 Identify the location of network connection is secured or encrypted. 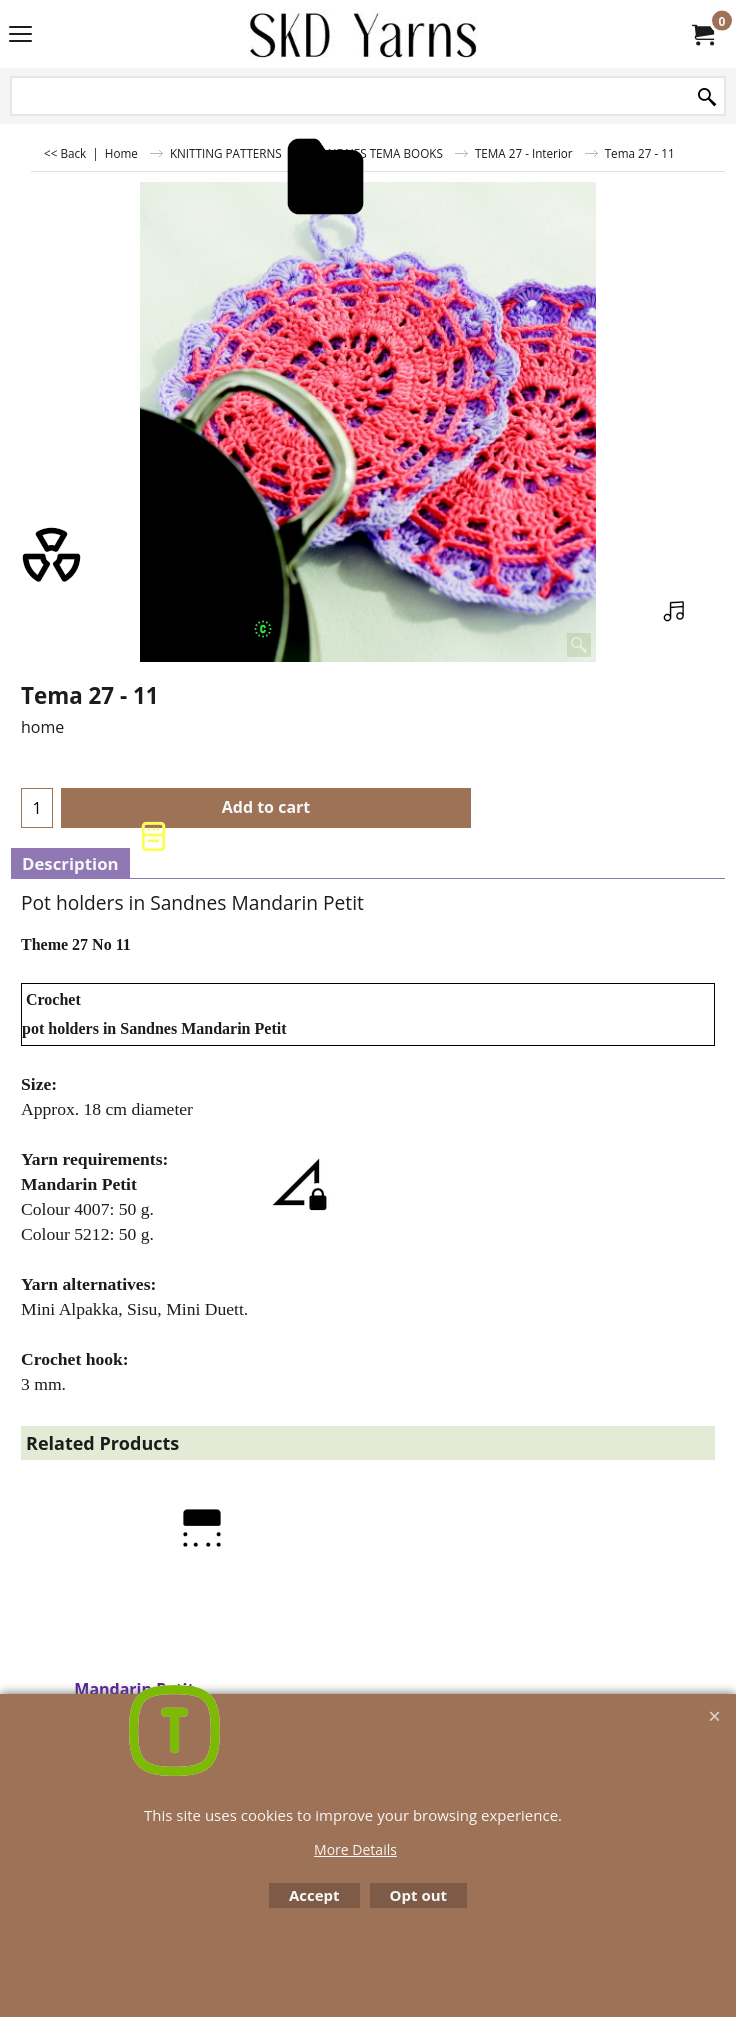
(299, 1185).